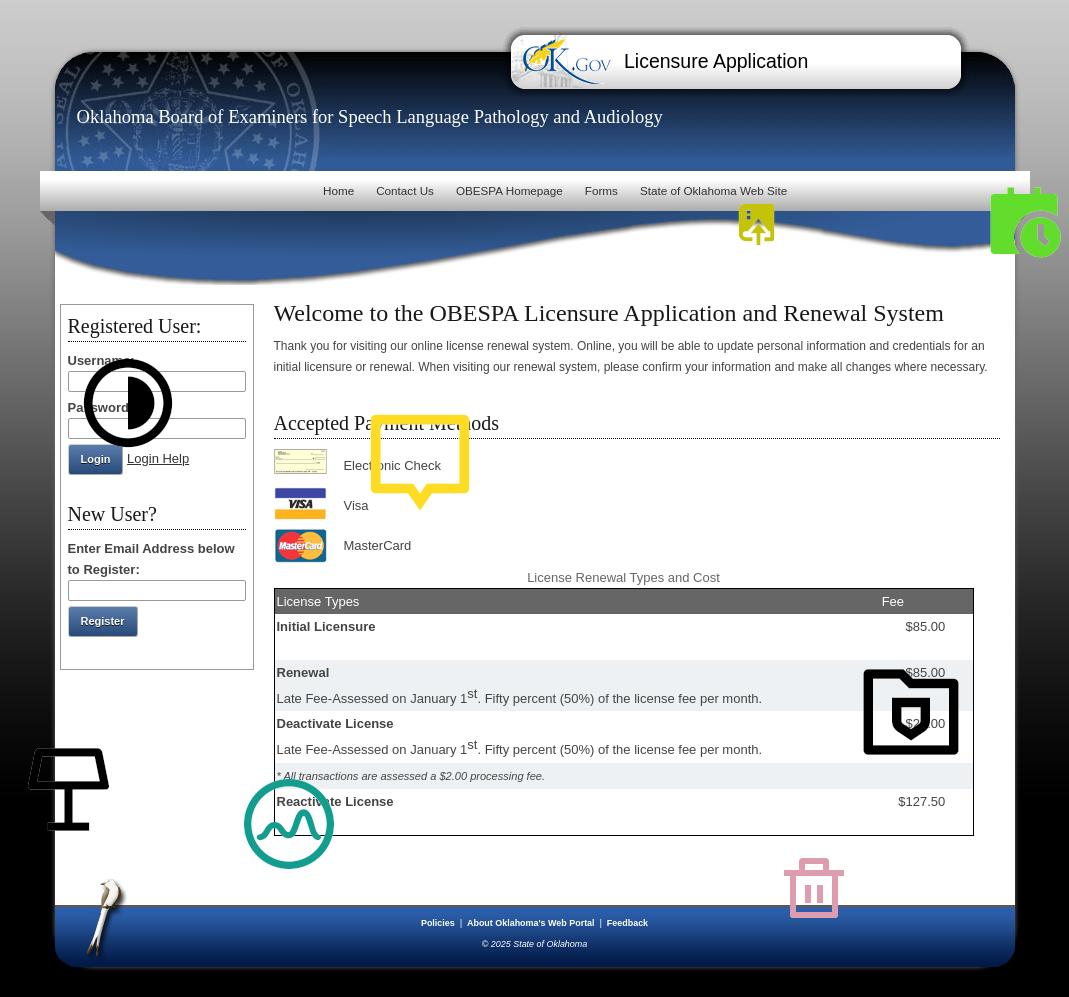  Describe the element at coordinates (756, 223) in the screenshot. I see `view commit history for a repository` at that location.